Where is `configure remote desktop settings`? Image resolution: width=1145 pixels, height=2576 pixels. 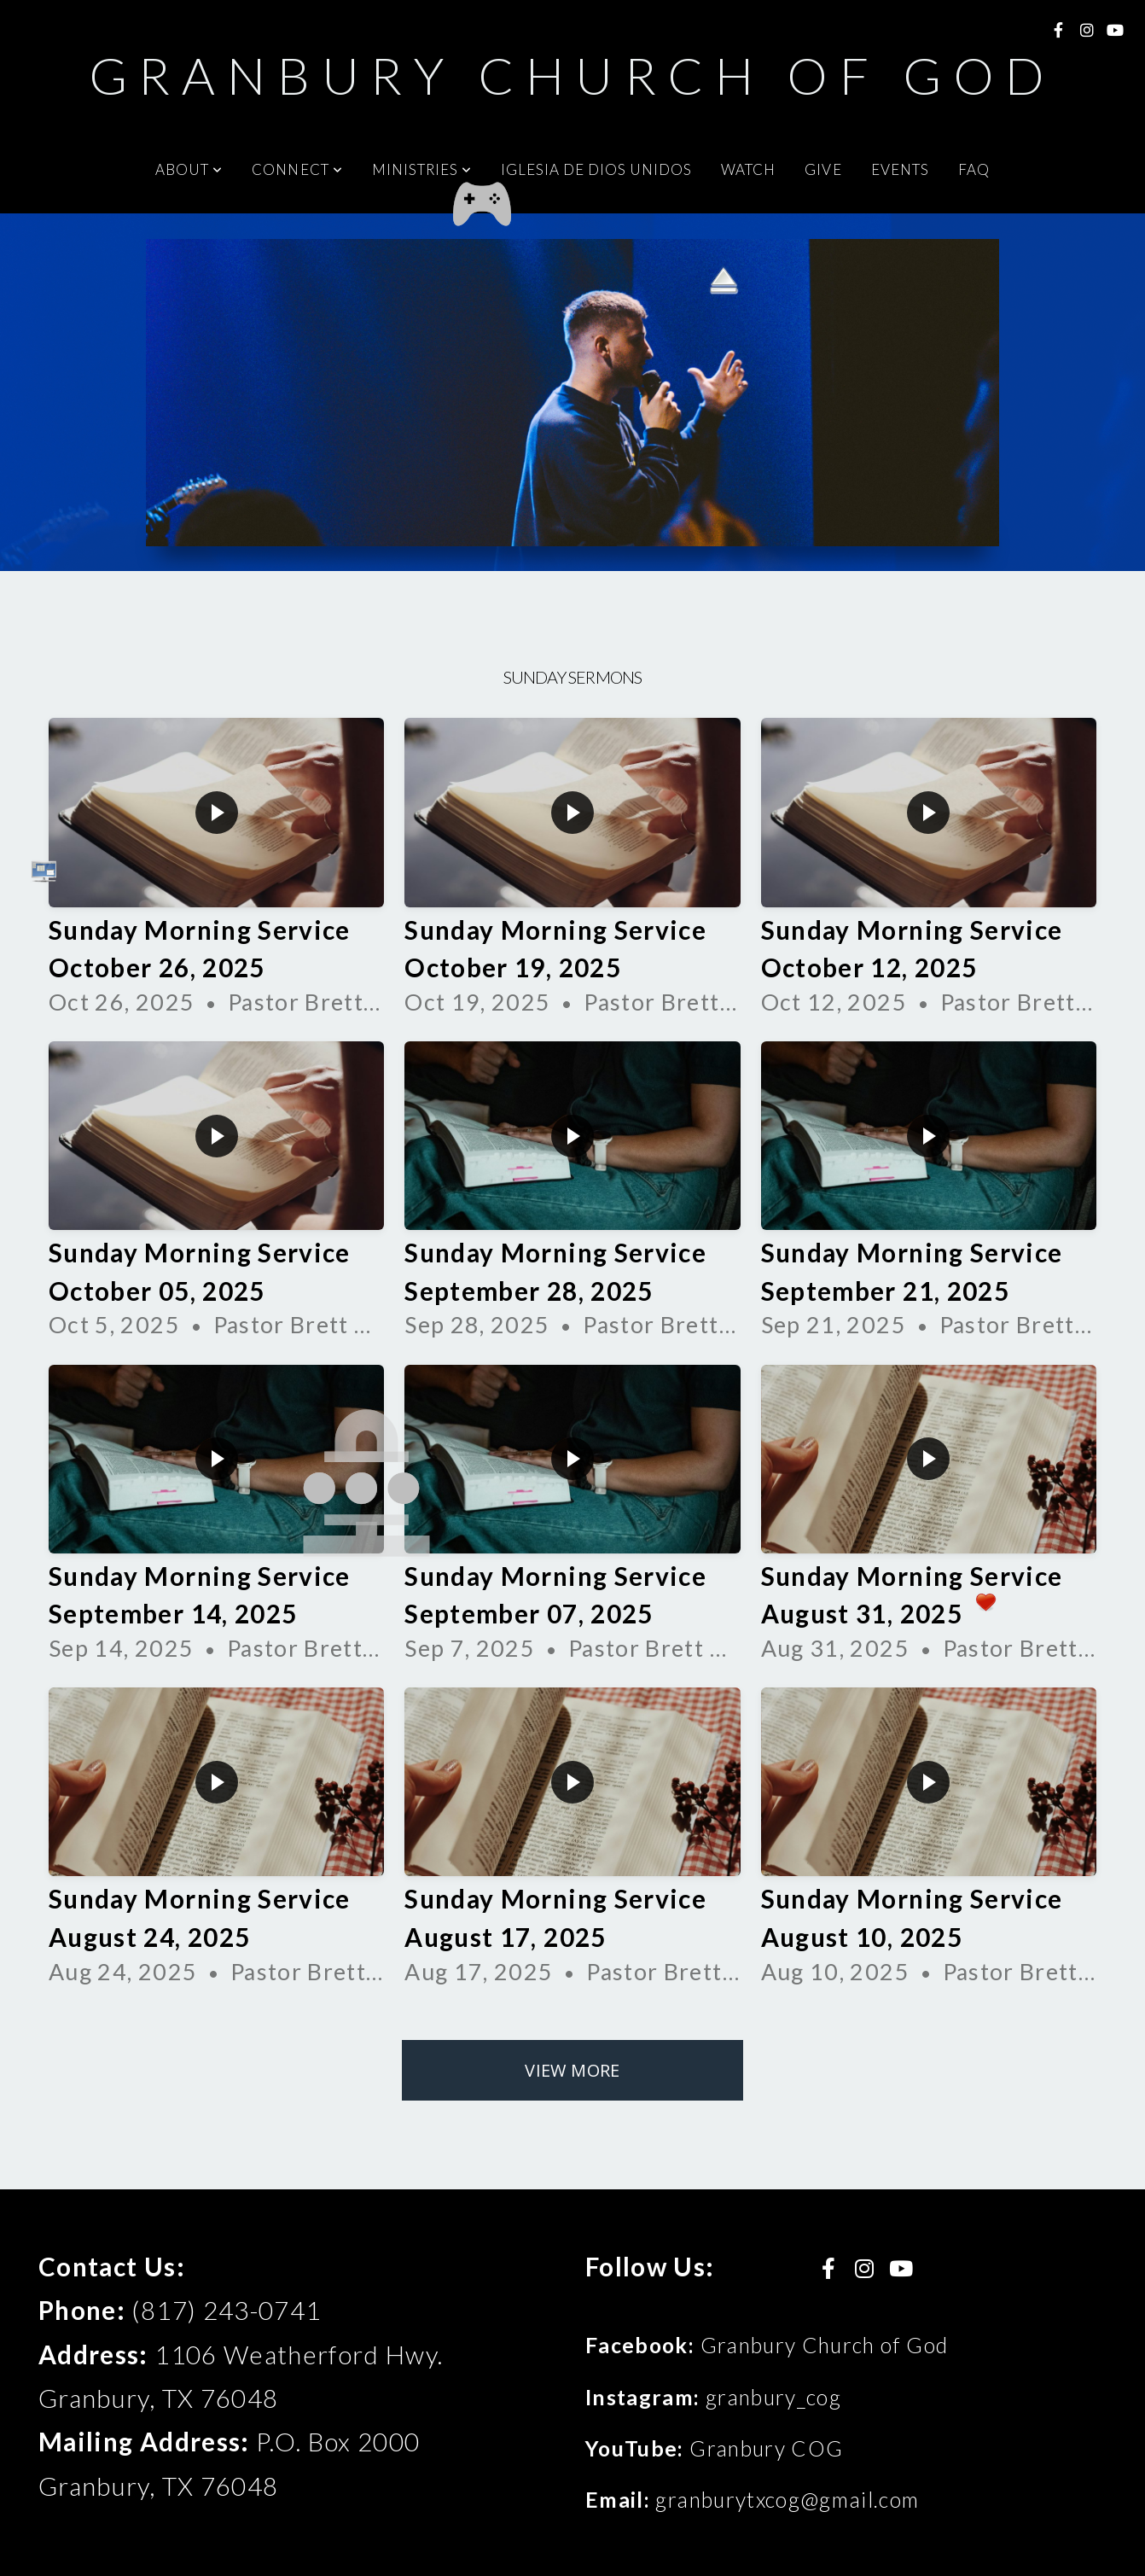
configure remote desktop settings is located at coordinates (44, 871).